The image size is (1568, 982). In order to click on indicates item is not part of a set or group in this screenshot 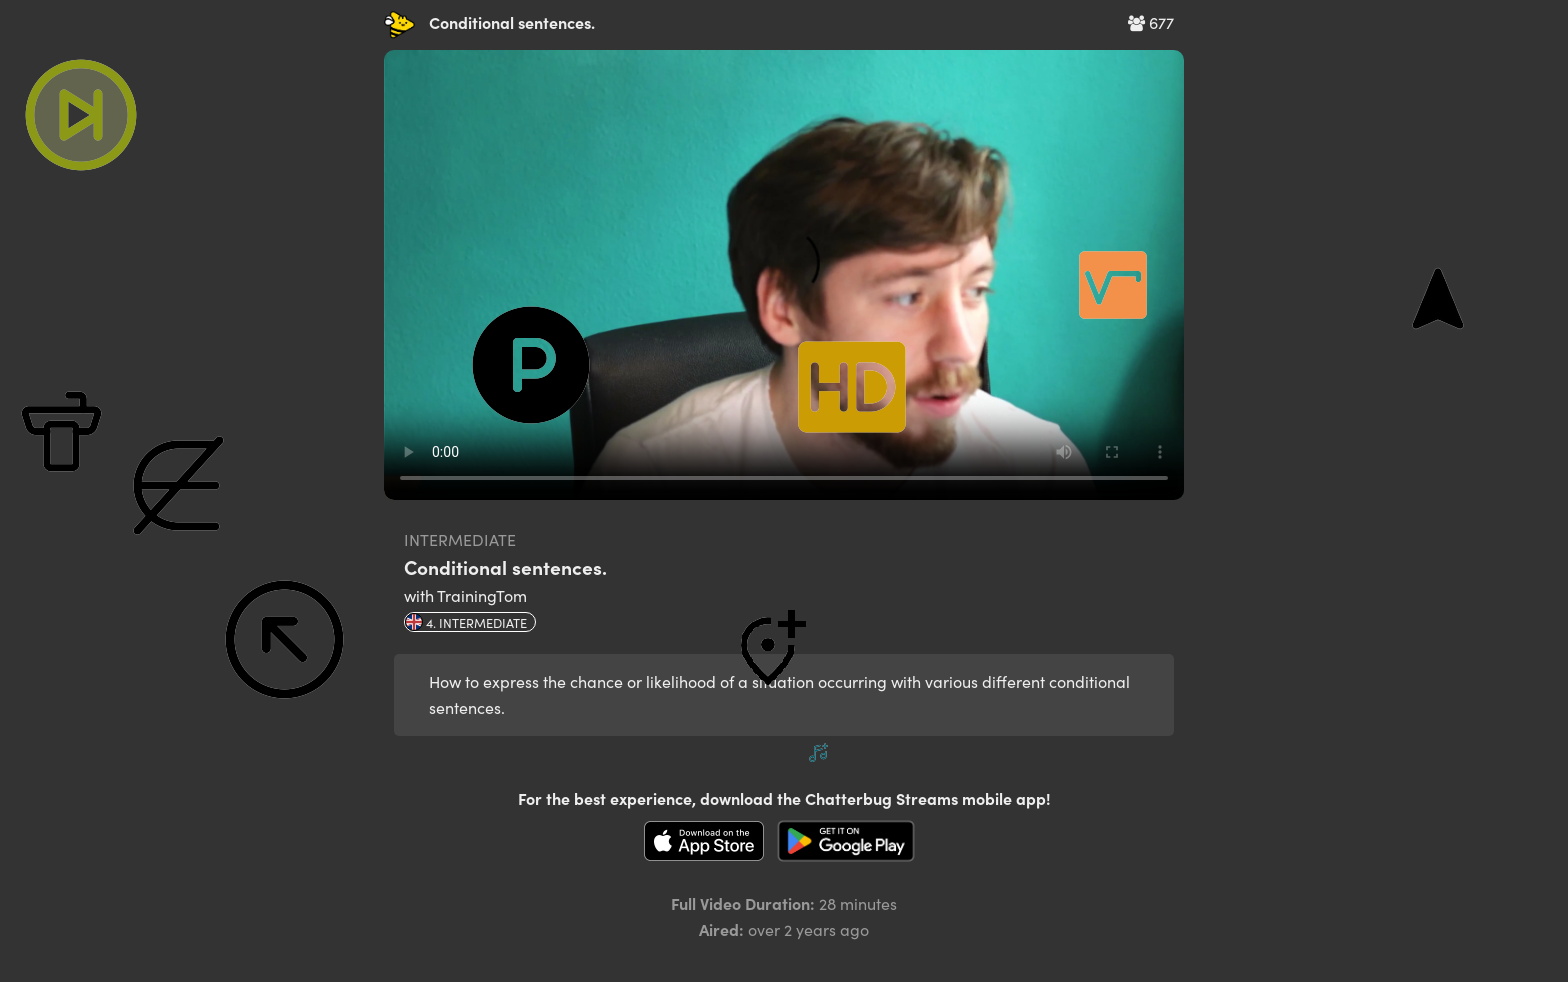, I will do `click(178, 485)`.